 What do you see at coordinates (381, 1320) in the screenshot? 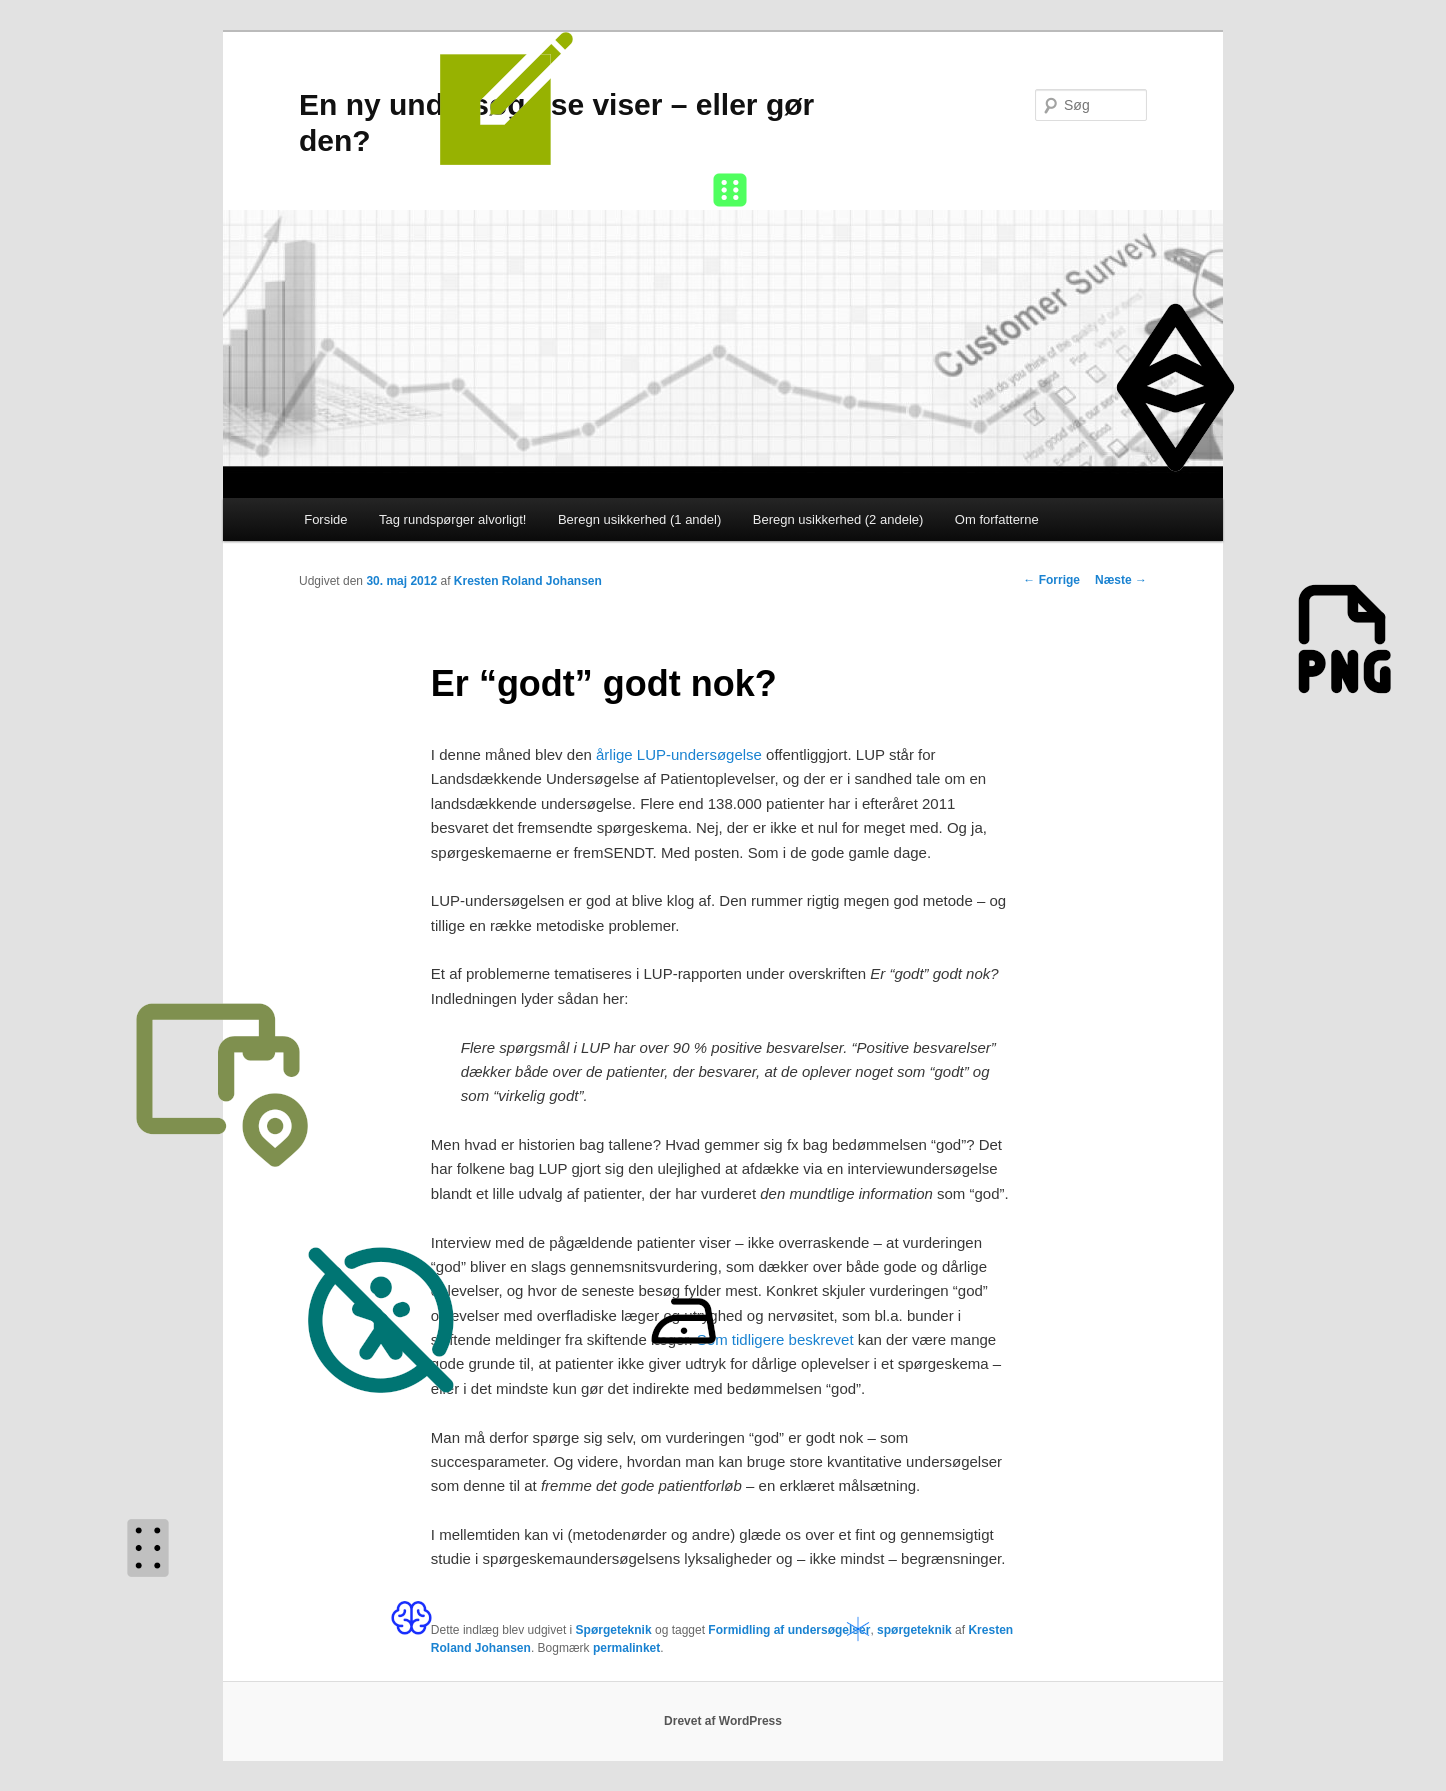
I see `accessibility features disabled` at bounding box center [381, 1320].